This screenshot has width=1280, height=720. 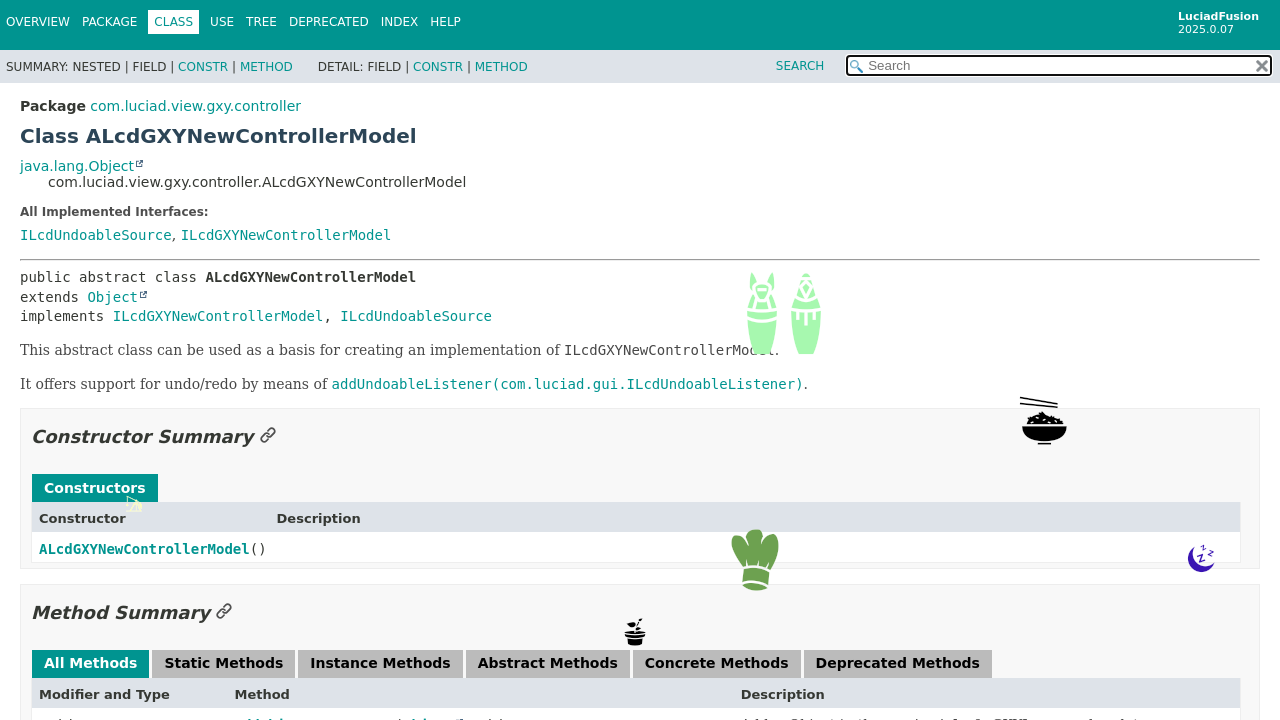 I want to click on start a new project or initiative, so click(x=635, y=632).